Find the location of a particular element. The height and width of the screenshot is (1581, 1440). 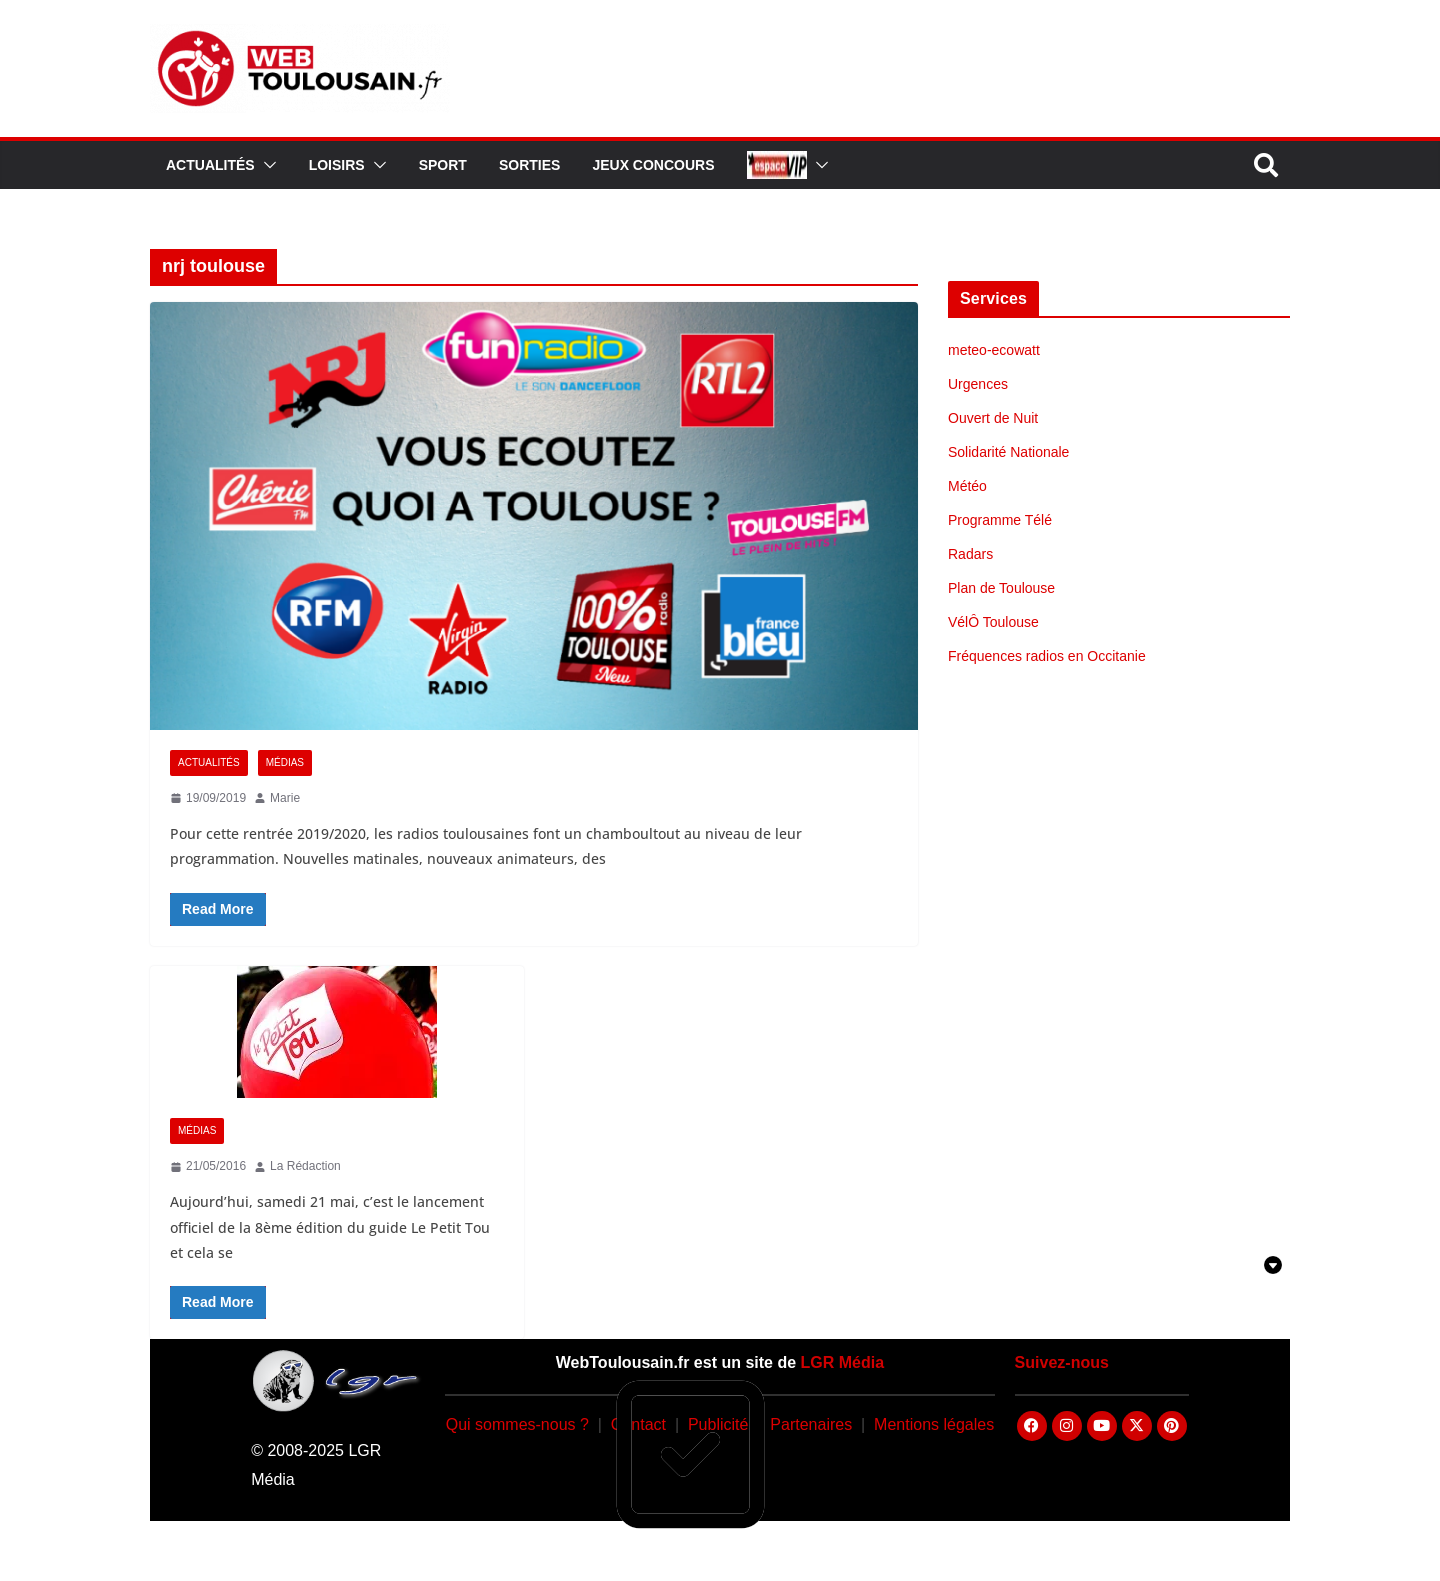

expand dropdown menu is located at coordinates (1273, 1265).